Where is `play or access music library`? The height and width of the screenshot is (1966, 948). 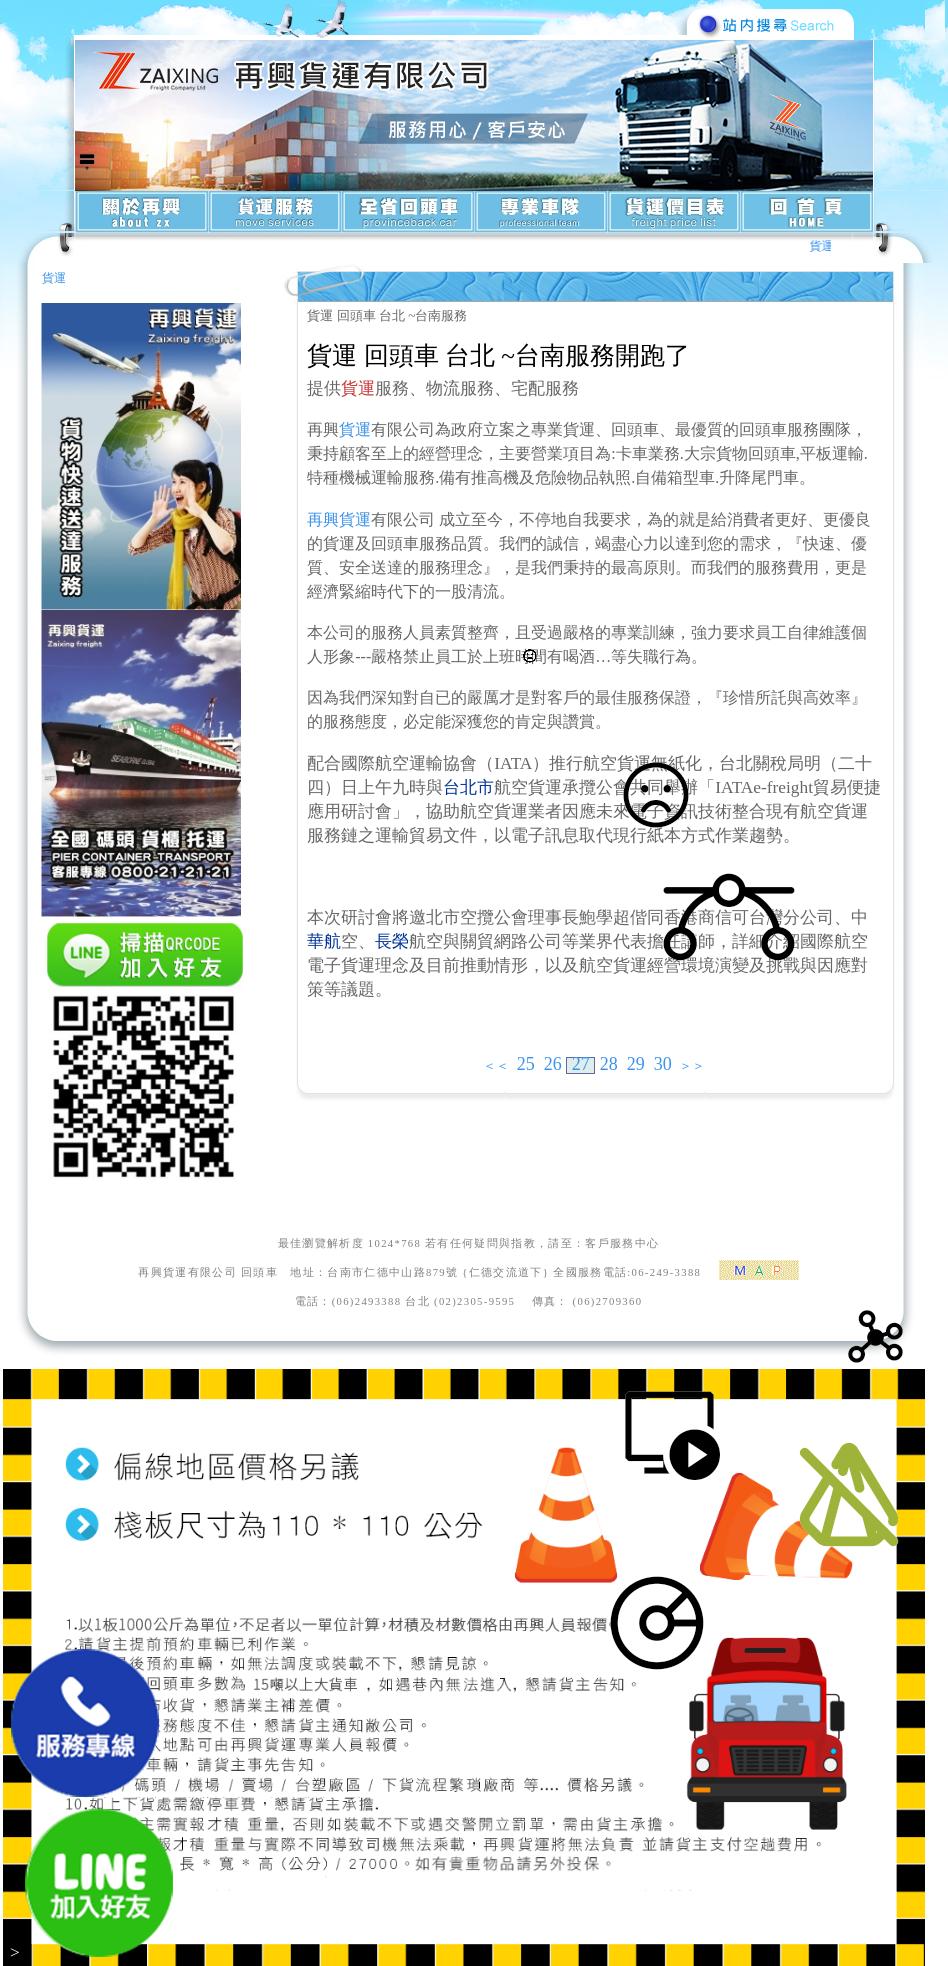 play or access music library is located at coordinates (657, 1623).